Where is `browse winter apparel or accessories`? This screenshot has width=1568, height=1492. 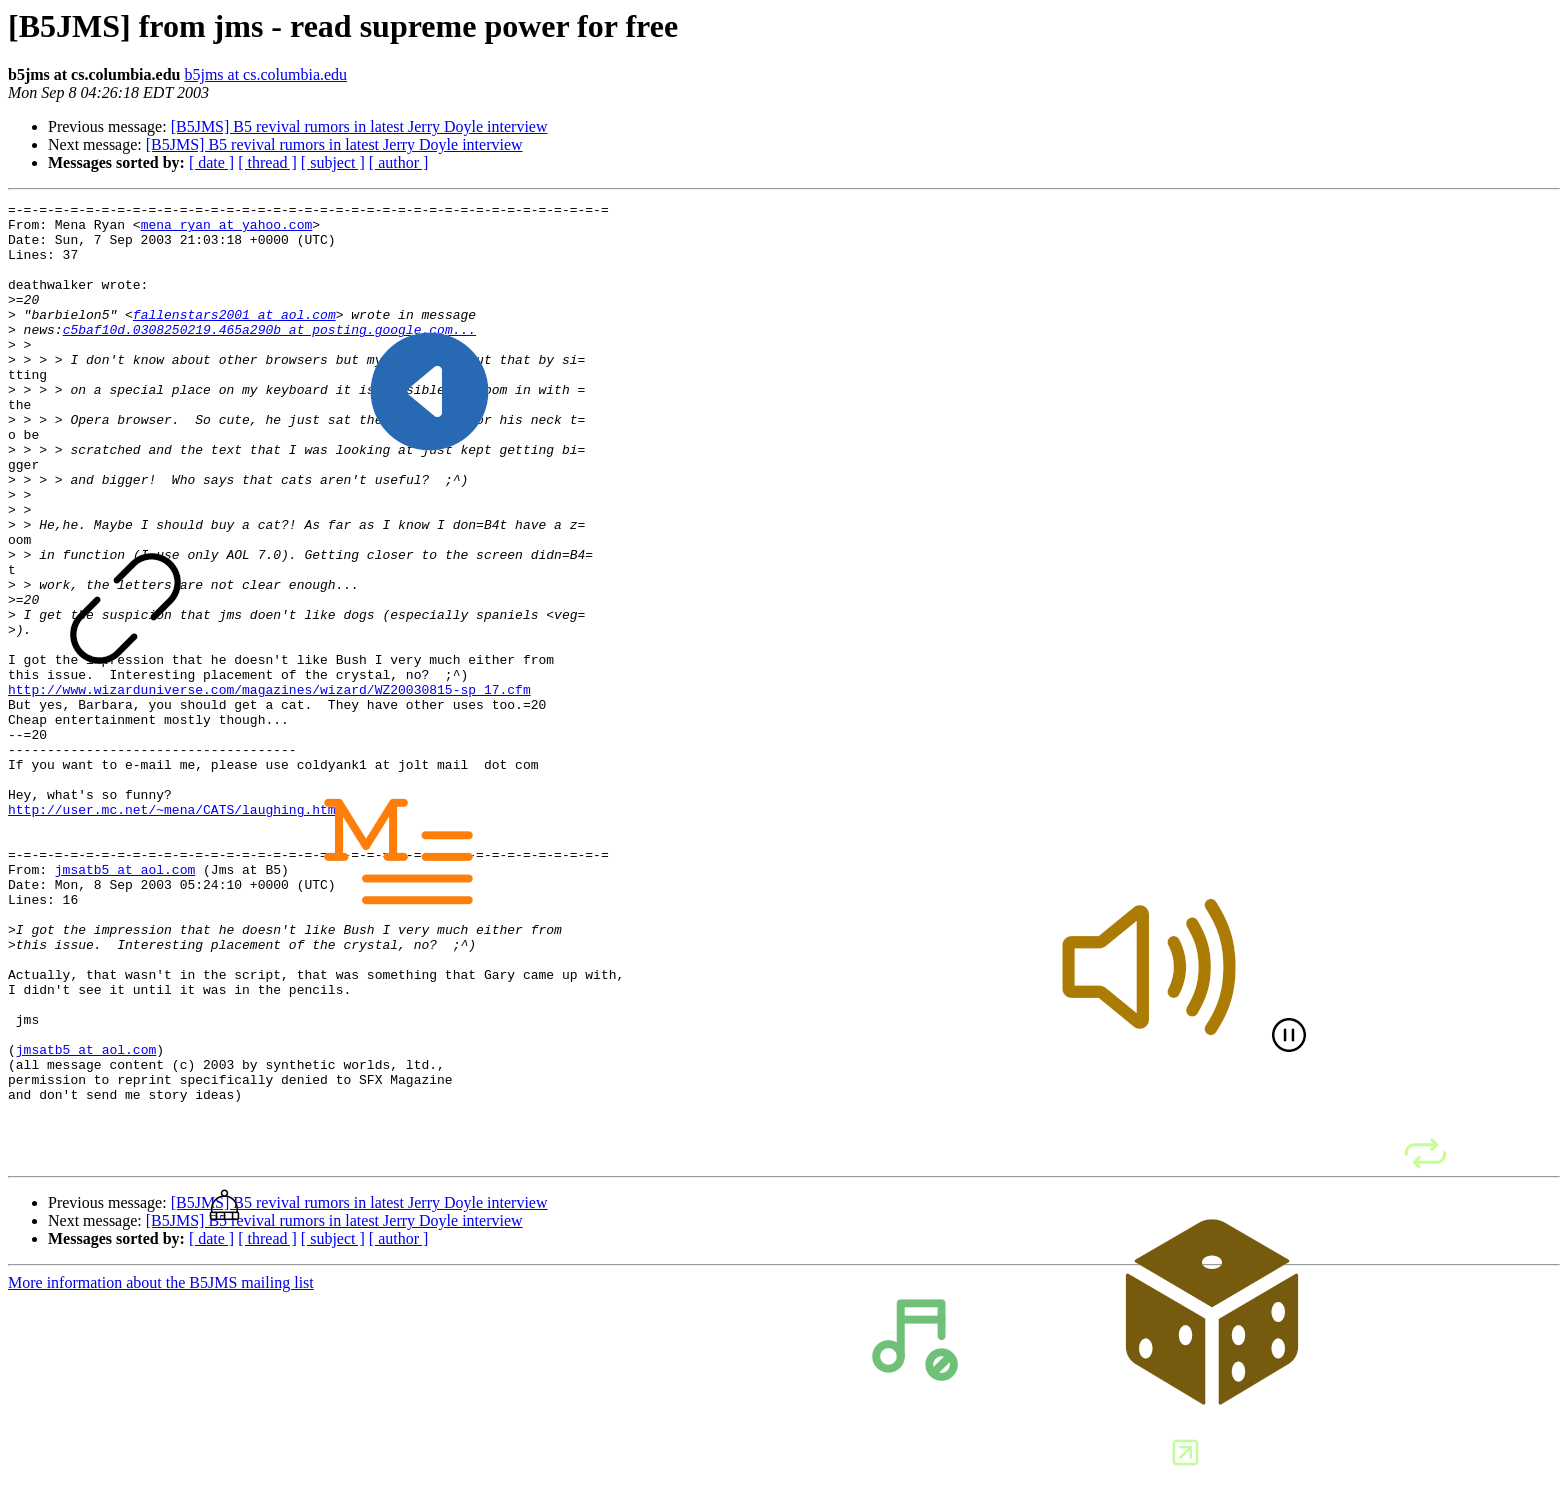
browse winter apparel or accessories is located at coordinates (224, 1206).